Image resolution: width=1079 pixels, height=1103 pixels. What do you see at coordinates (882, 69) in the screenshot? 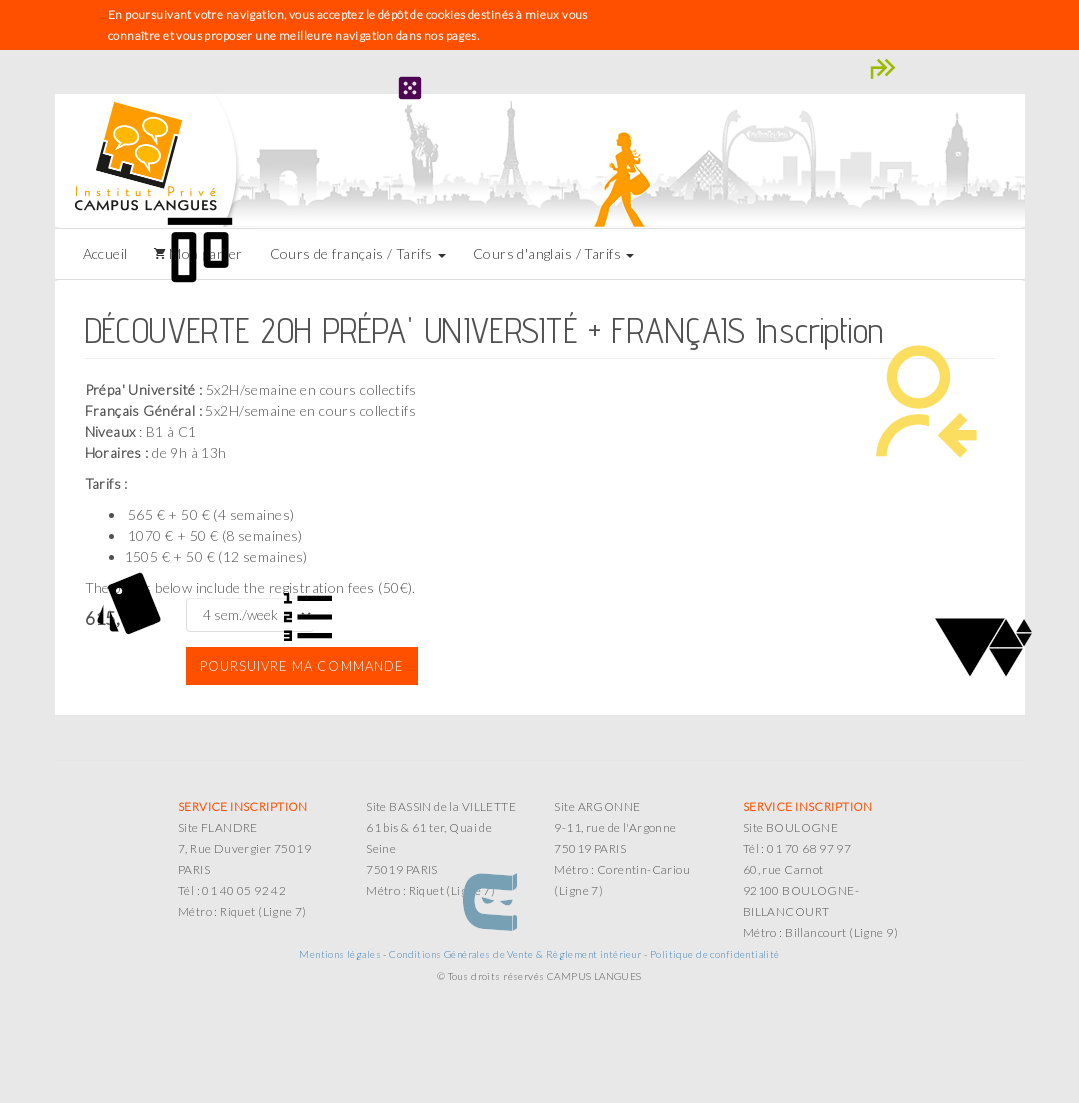
I see `forward message or content` at bounding box center [882, 69].